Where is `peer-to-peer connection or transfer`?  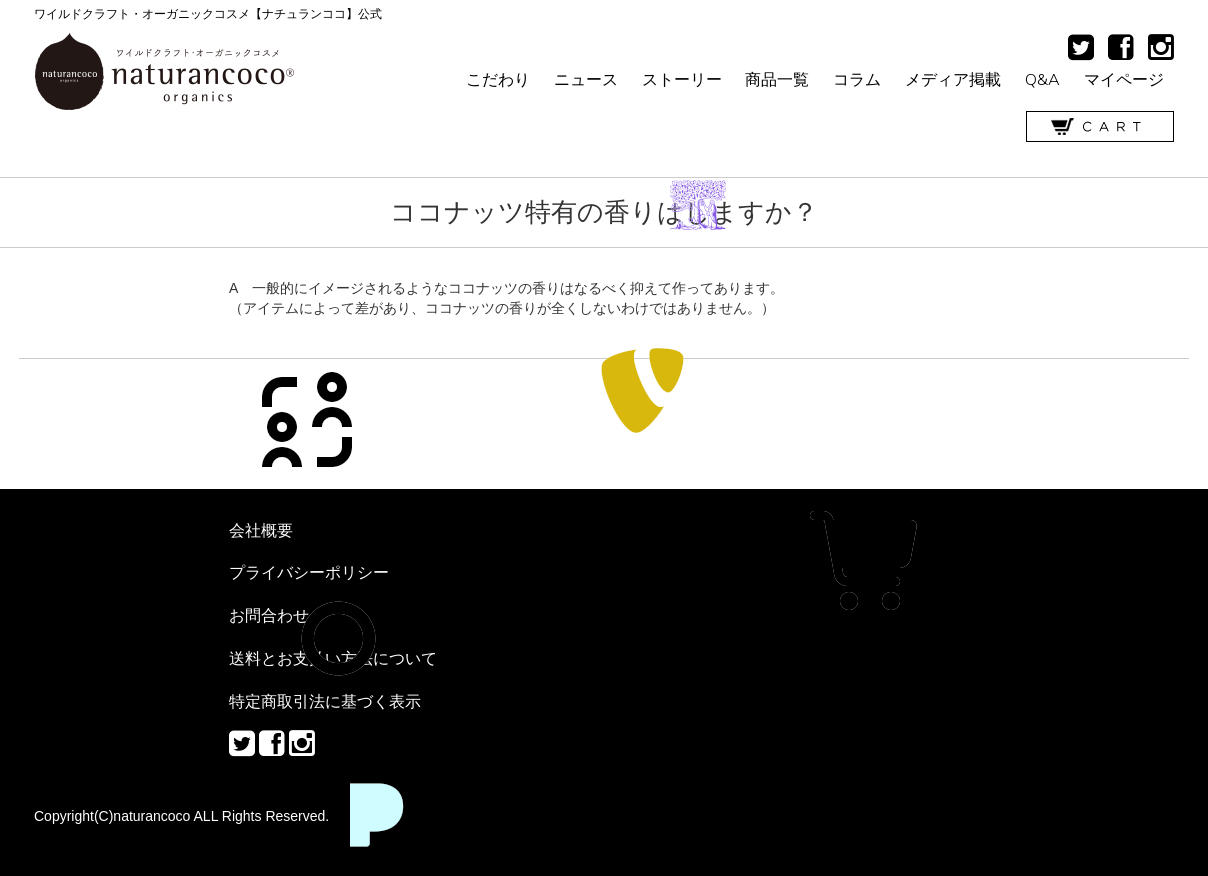
peer-to-peer connection or transfer is located at coordinates (307, 422).